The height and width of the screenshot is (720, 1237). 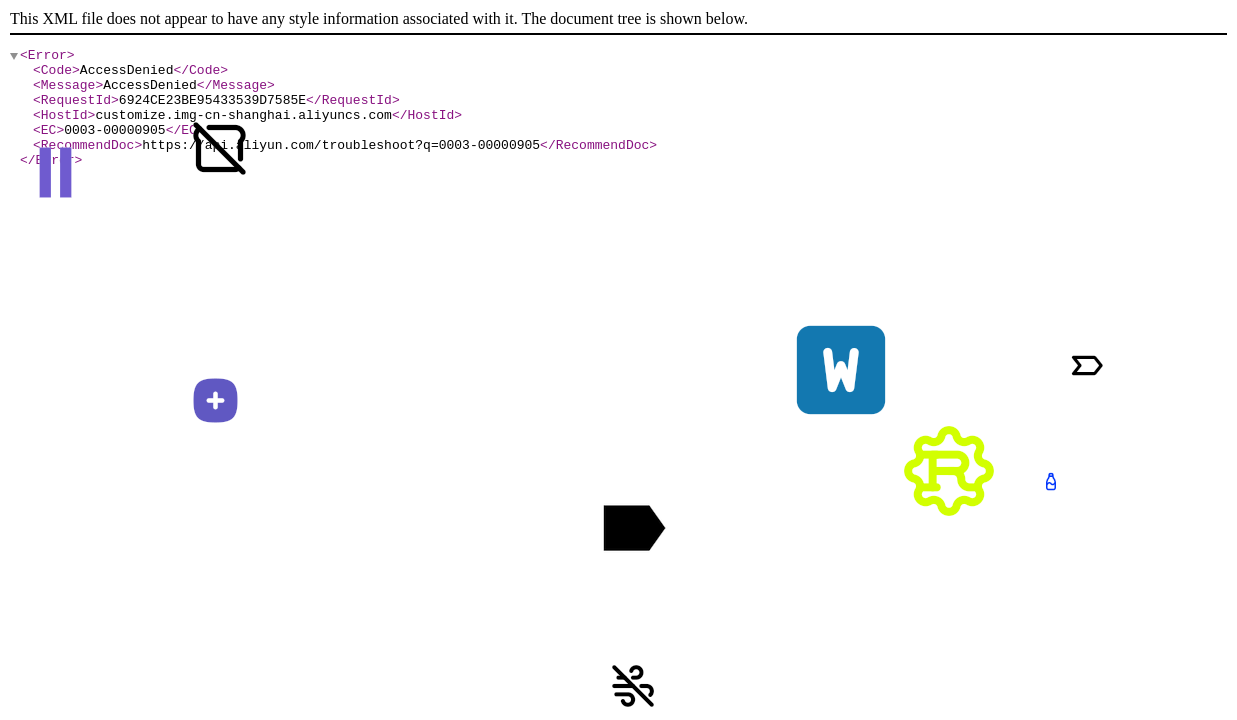 I want to click on pause media playback, so click(x=55, y=172).